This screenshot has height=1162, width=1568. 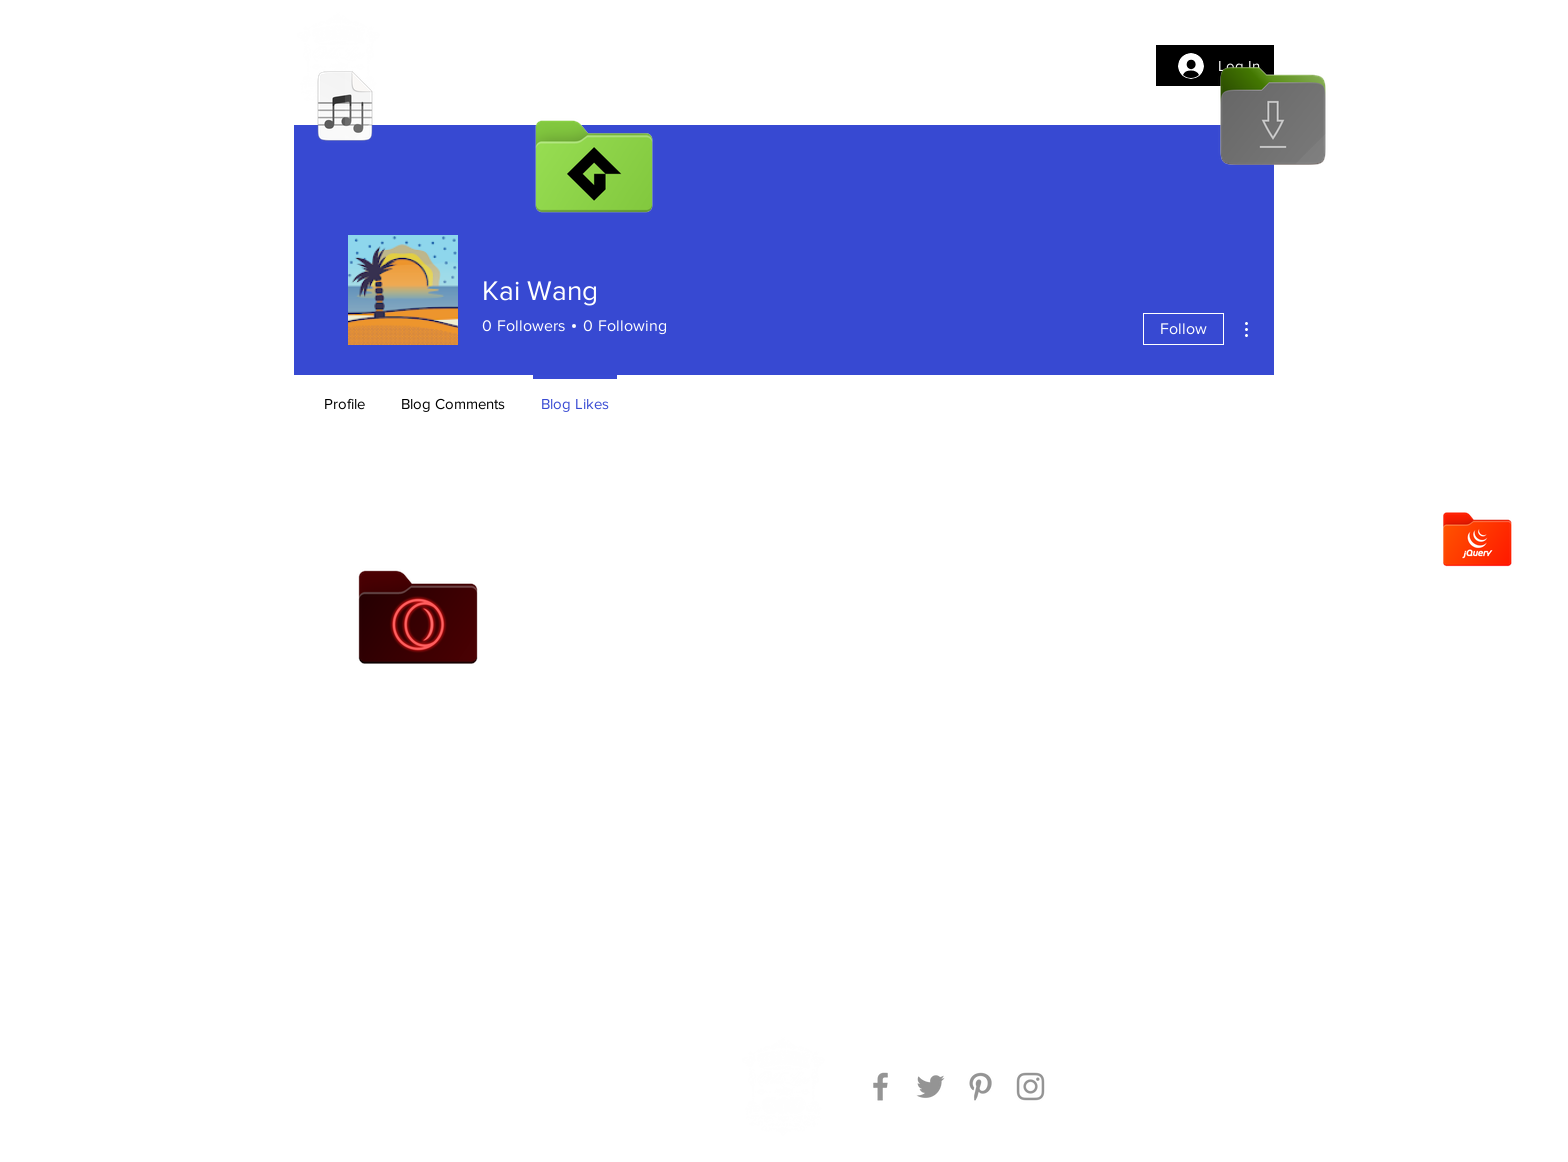 I want to click on folder containing jQuery library files, so click(x=1477, y=541).